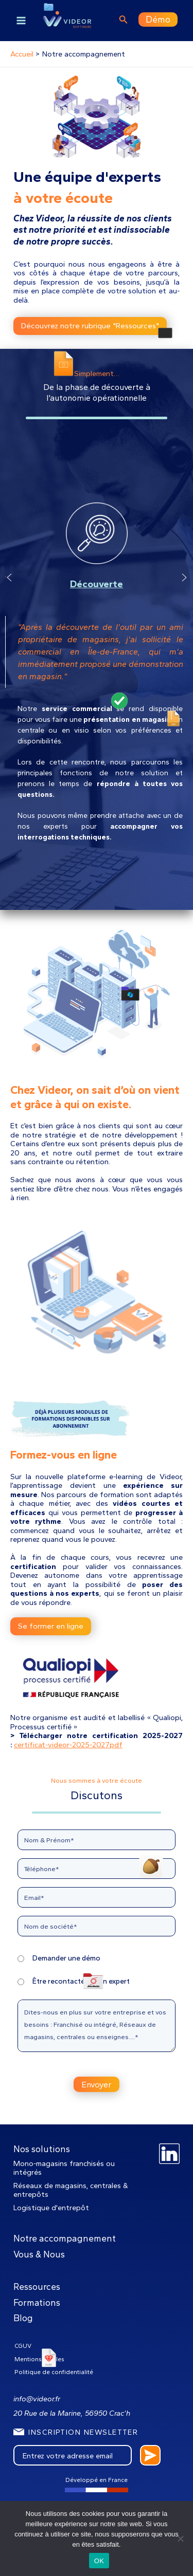 This screenshot has height=2576, width=193. What do you see at coordinates (48, 7) in the screenshot?
I see `open the utilities folder` at bounding box center [48, 7].